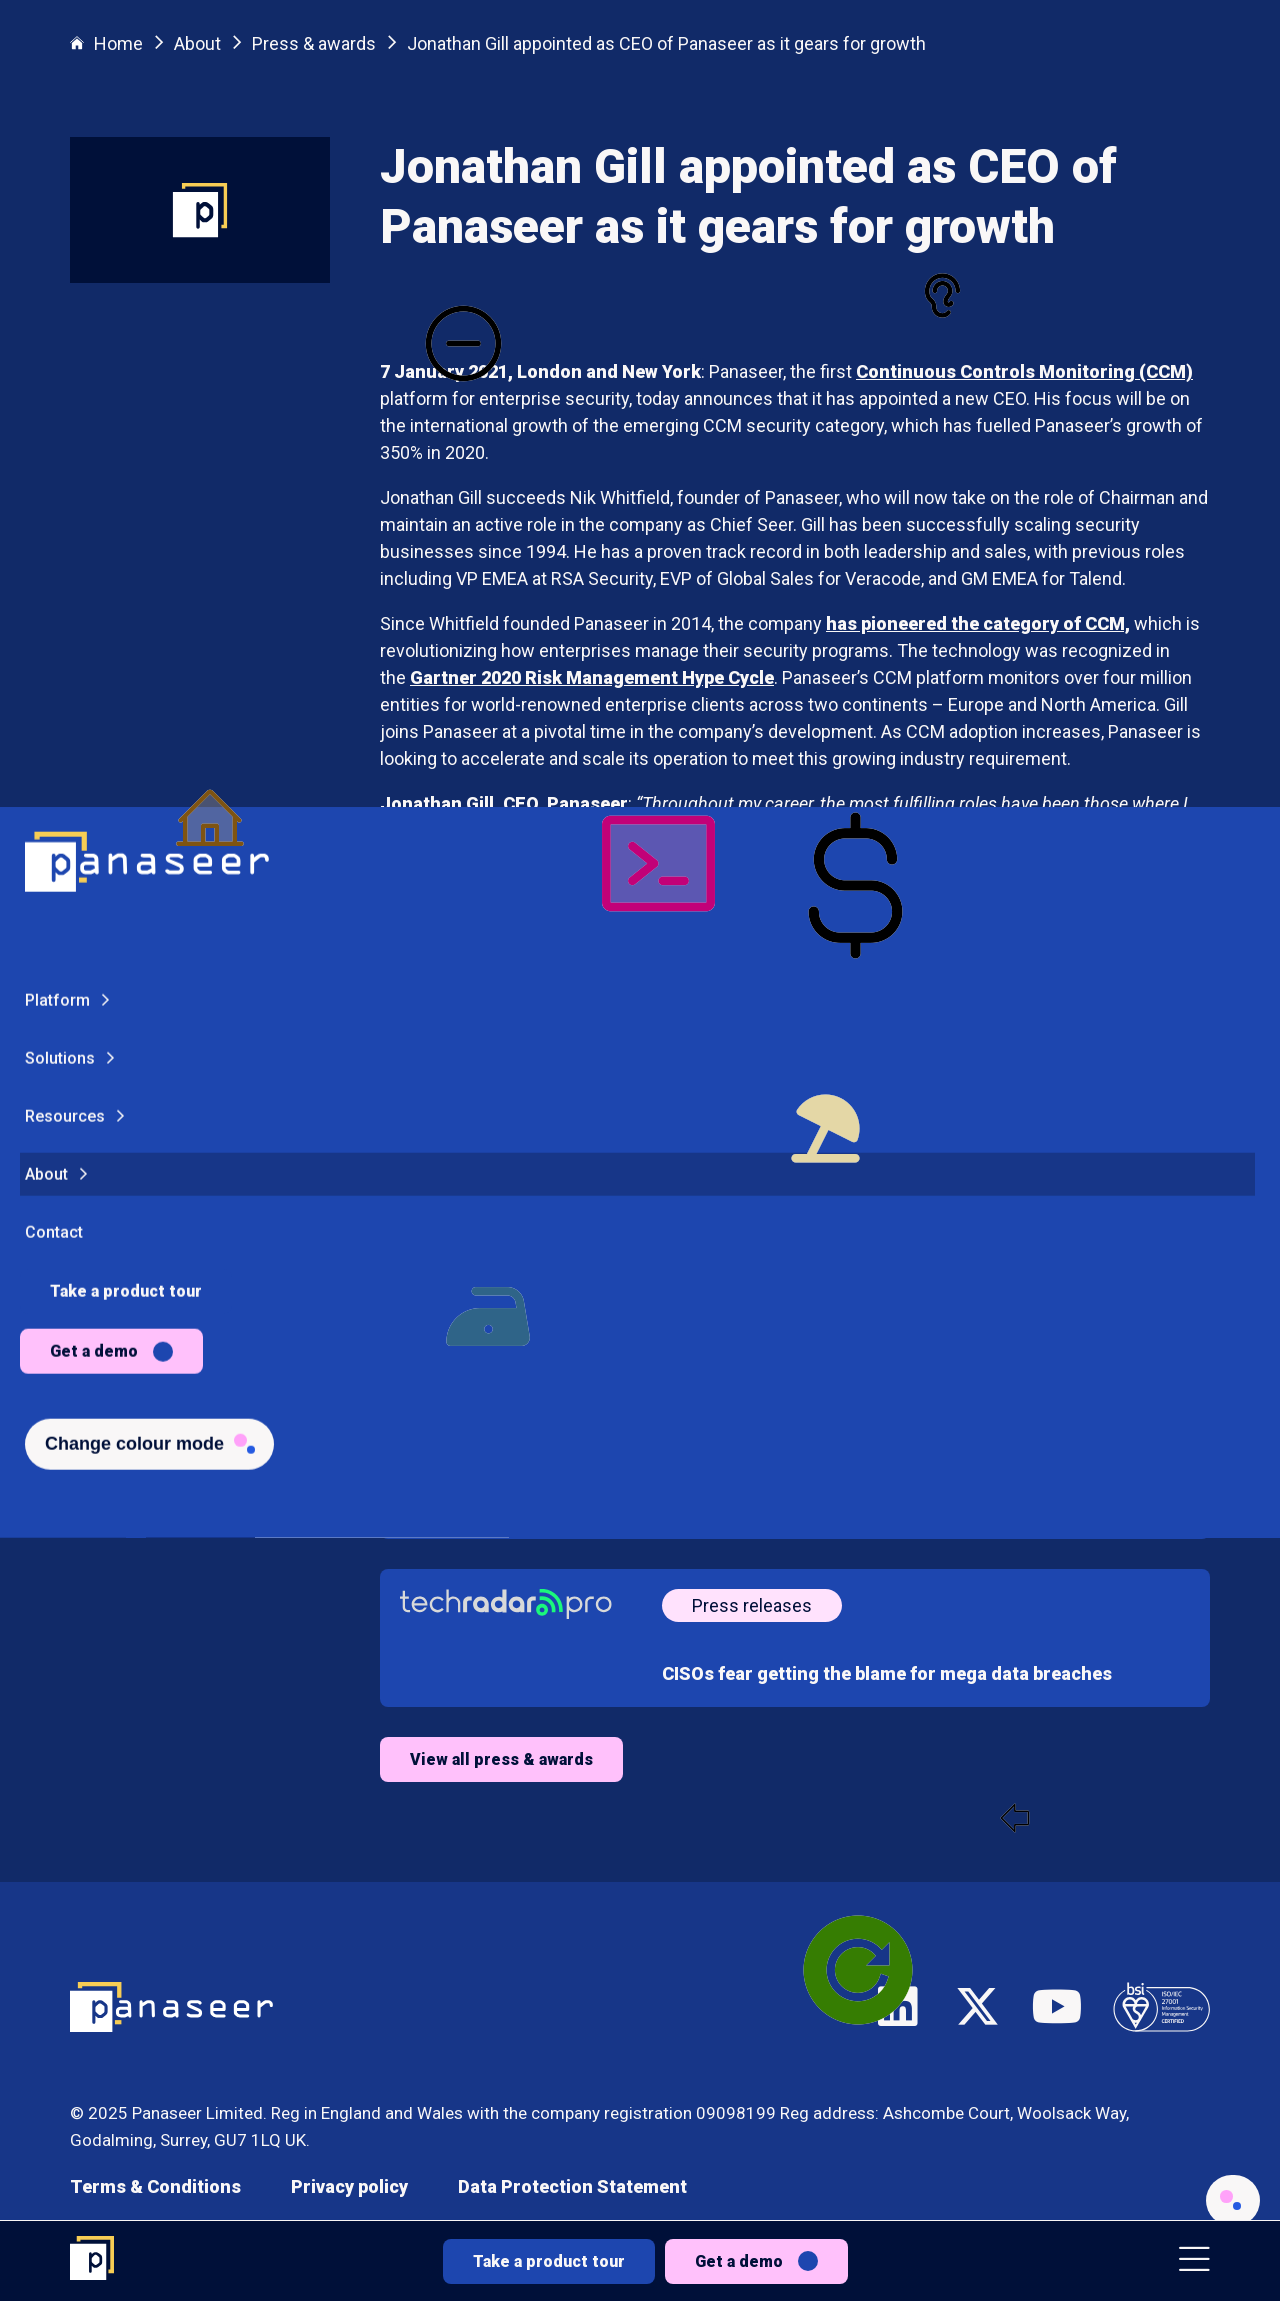  I want to click on navigate to home screen, so click(210, 819).